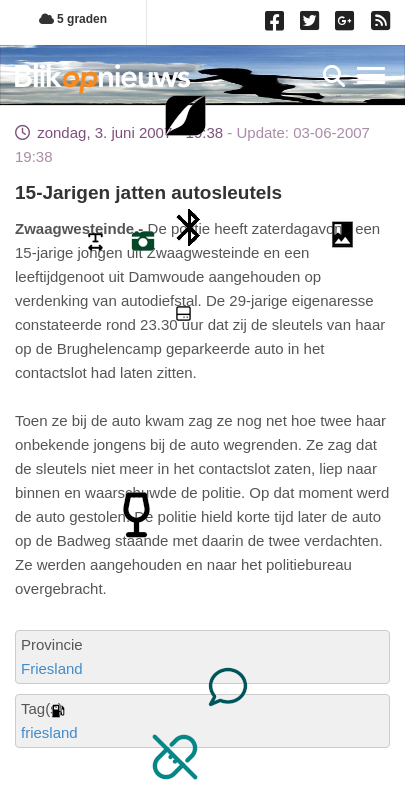 The width and height of the screenshot is (405, 792). I want to click on take a photo, so click(143, 241).